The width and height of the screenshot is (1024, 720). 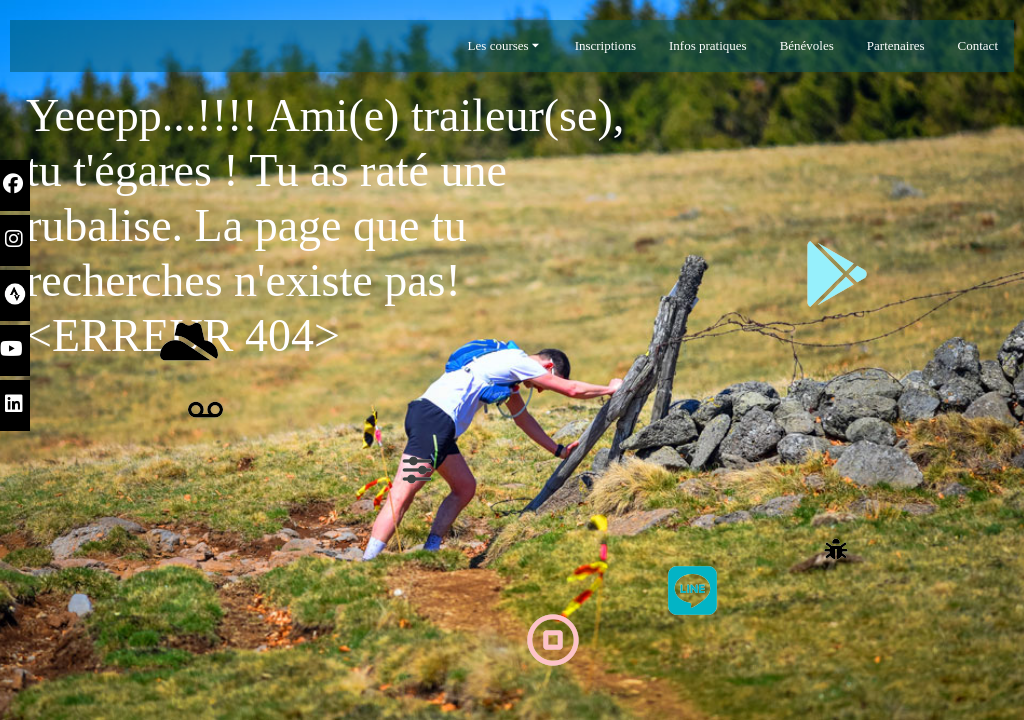 I want to click on select western or cowboy theme, so click(x=189, y=343).